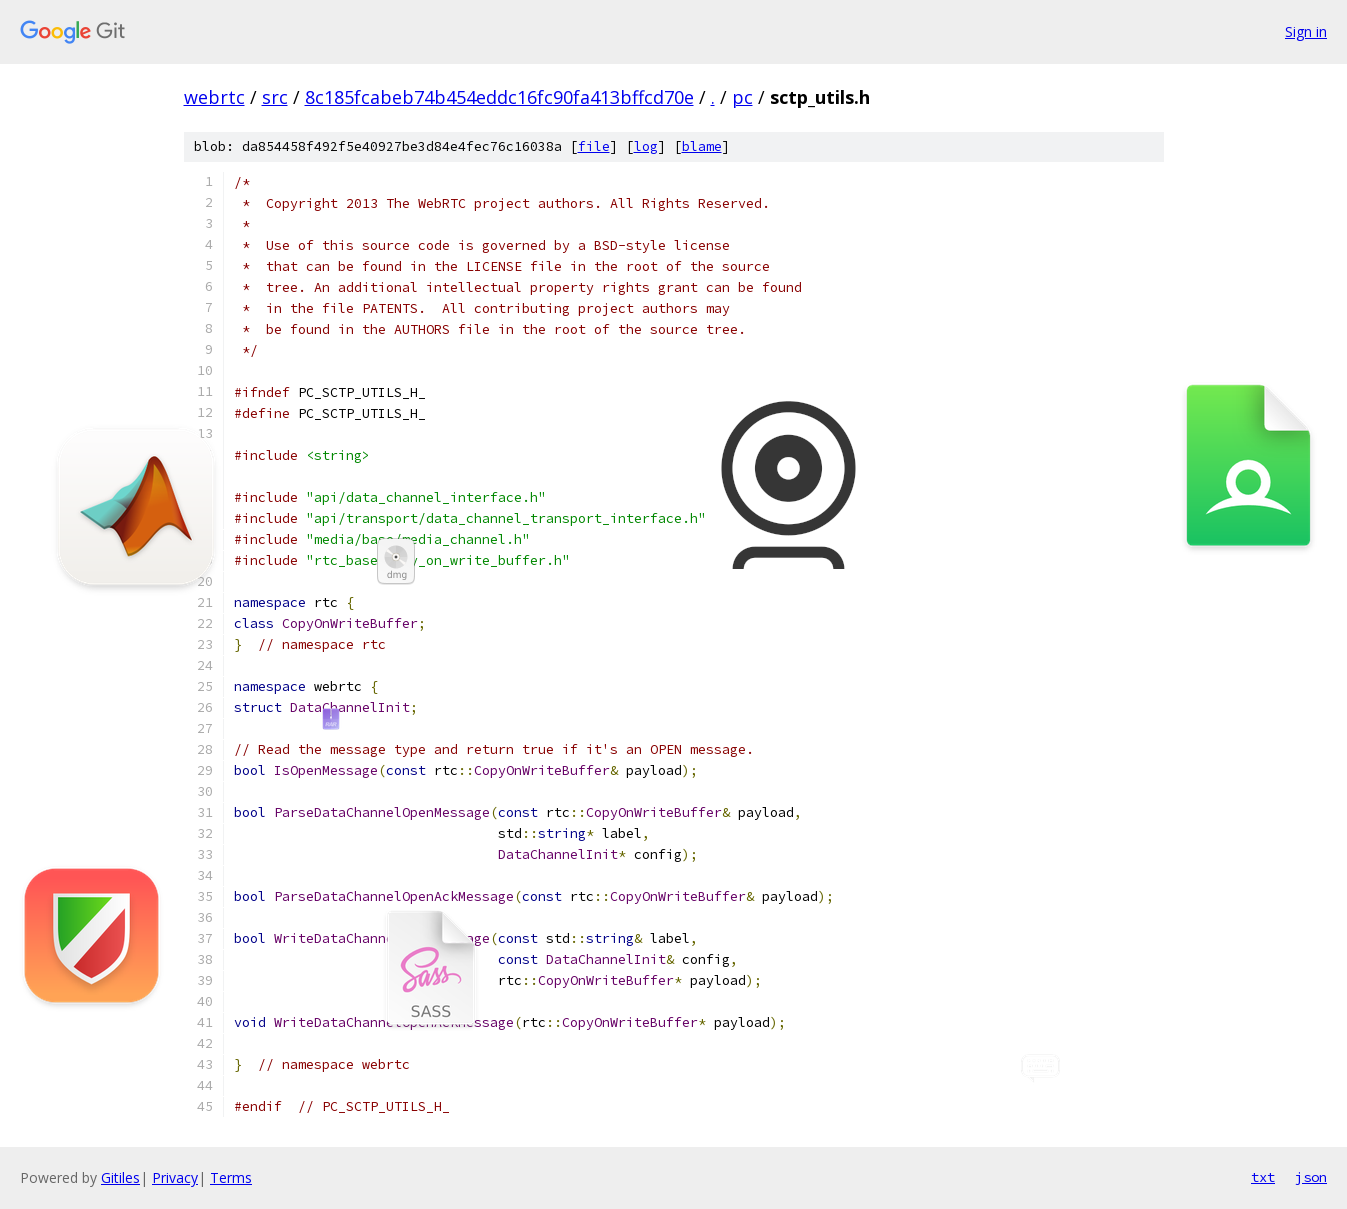  Describe the element at coordinates (788, 479) in the screenshot. I see `access webcam settings` at that location.